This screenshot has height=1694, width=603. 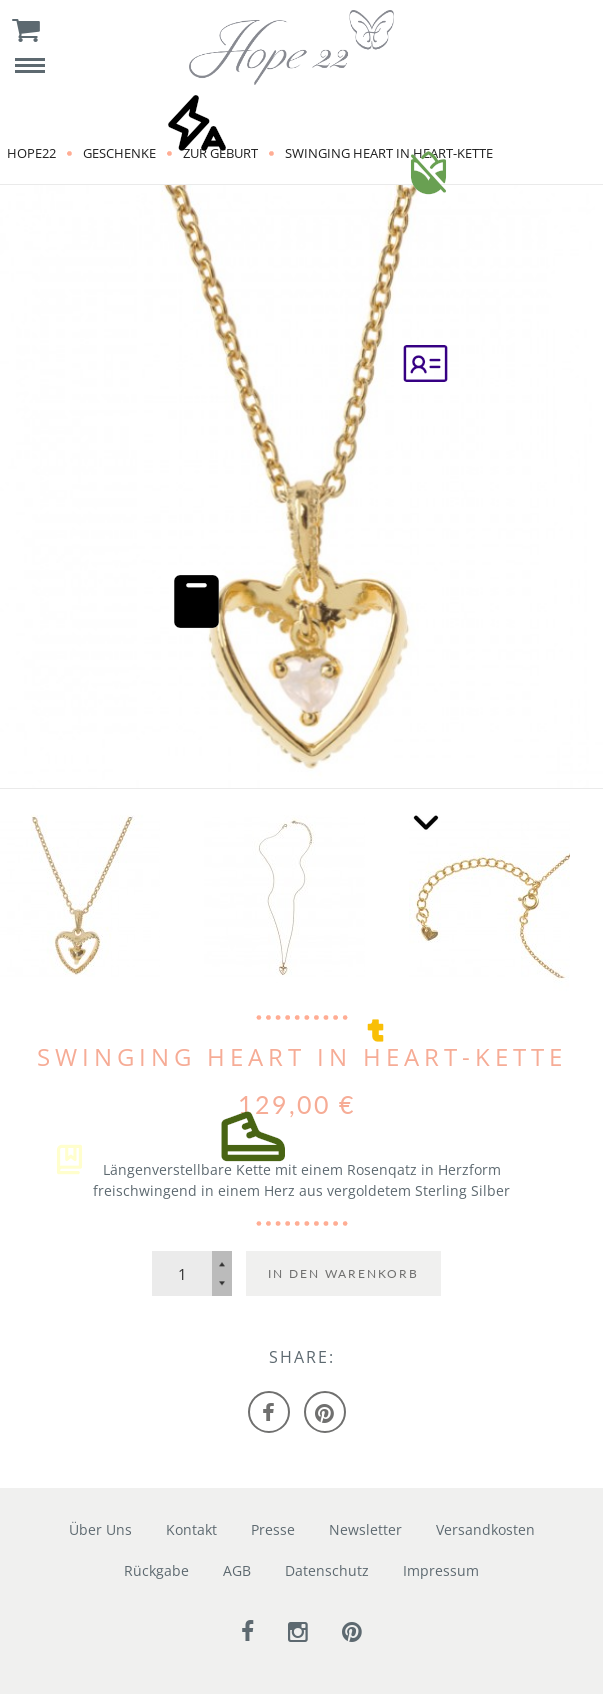 What do you see at coordinates (425, 363) in the screenshot?
I see `view your profile or account information` at bounding box center [425, 363].